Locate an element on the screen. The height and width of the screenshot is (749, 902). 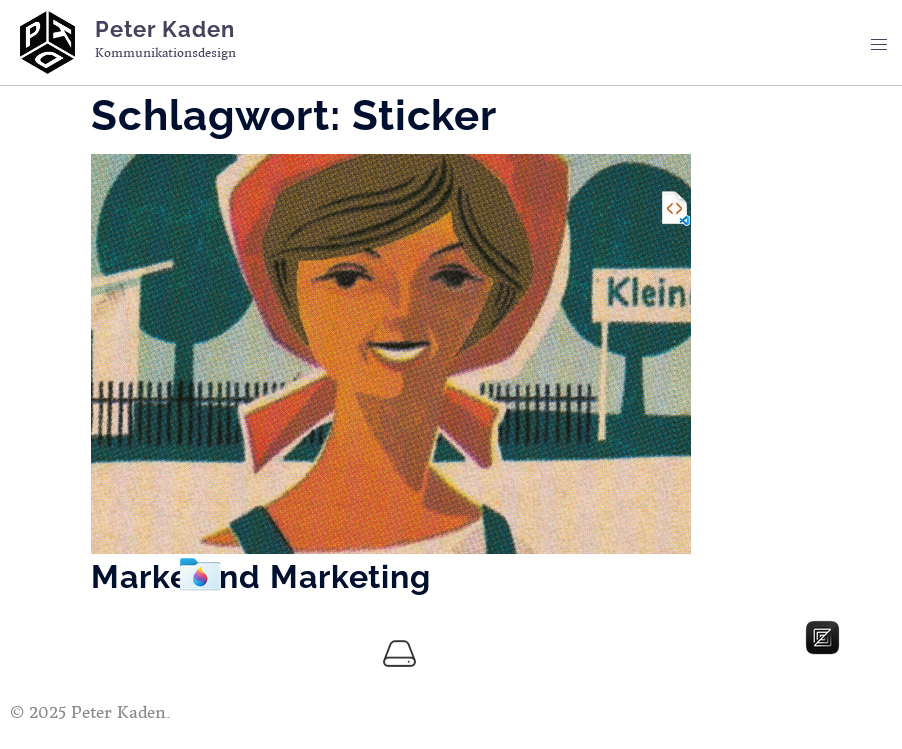
open folder containing paint or art application files is located at coordinates (200, 575).